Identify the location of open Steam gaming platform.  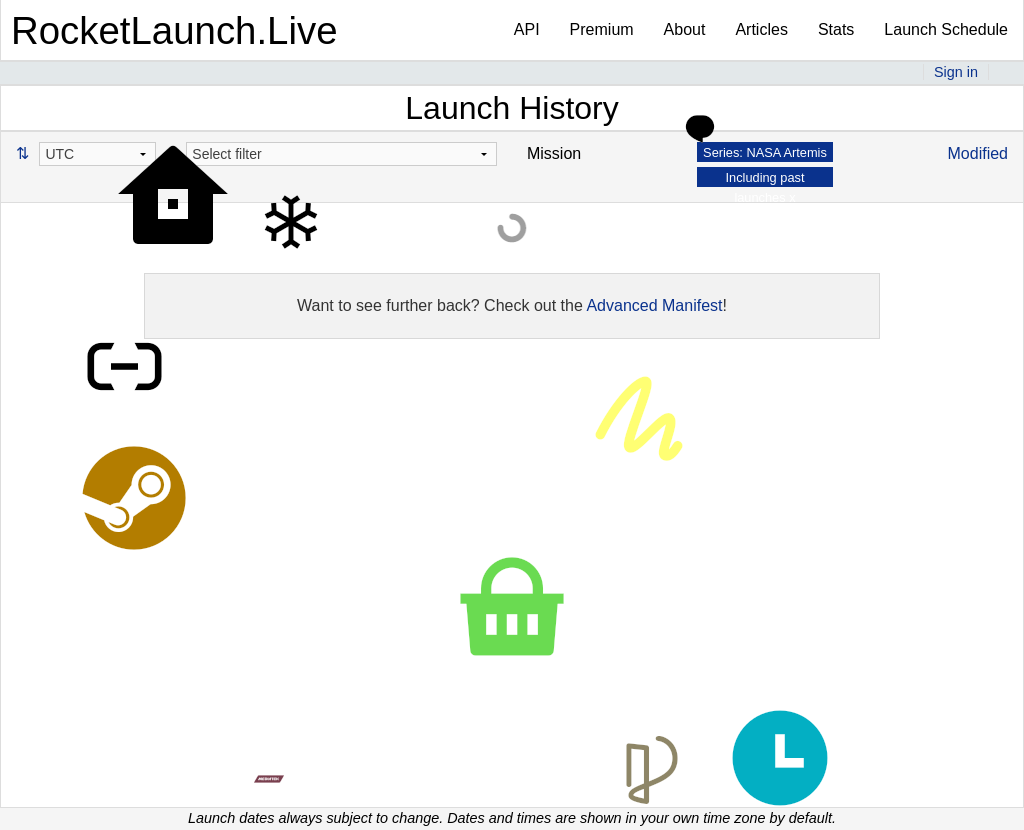
(134, 498).